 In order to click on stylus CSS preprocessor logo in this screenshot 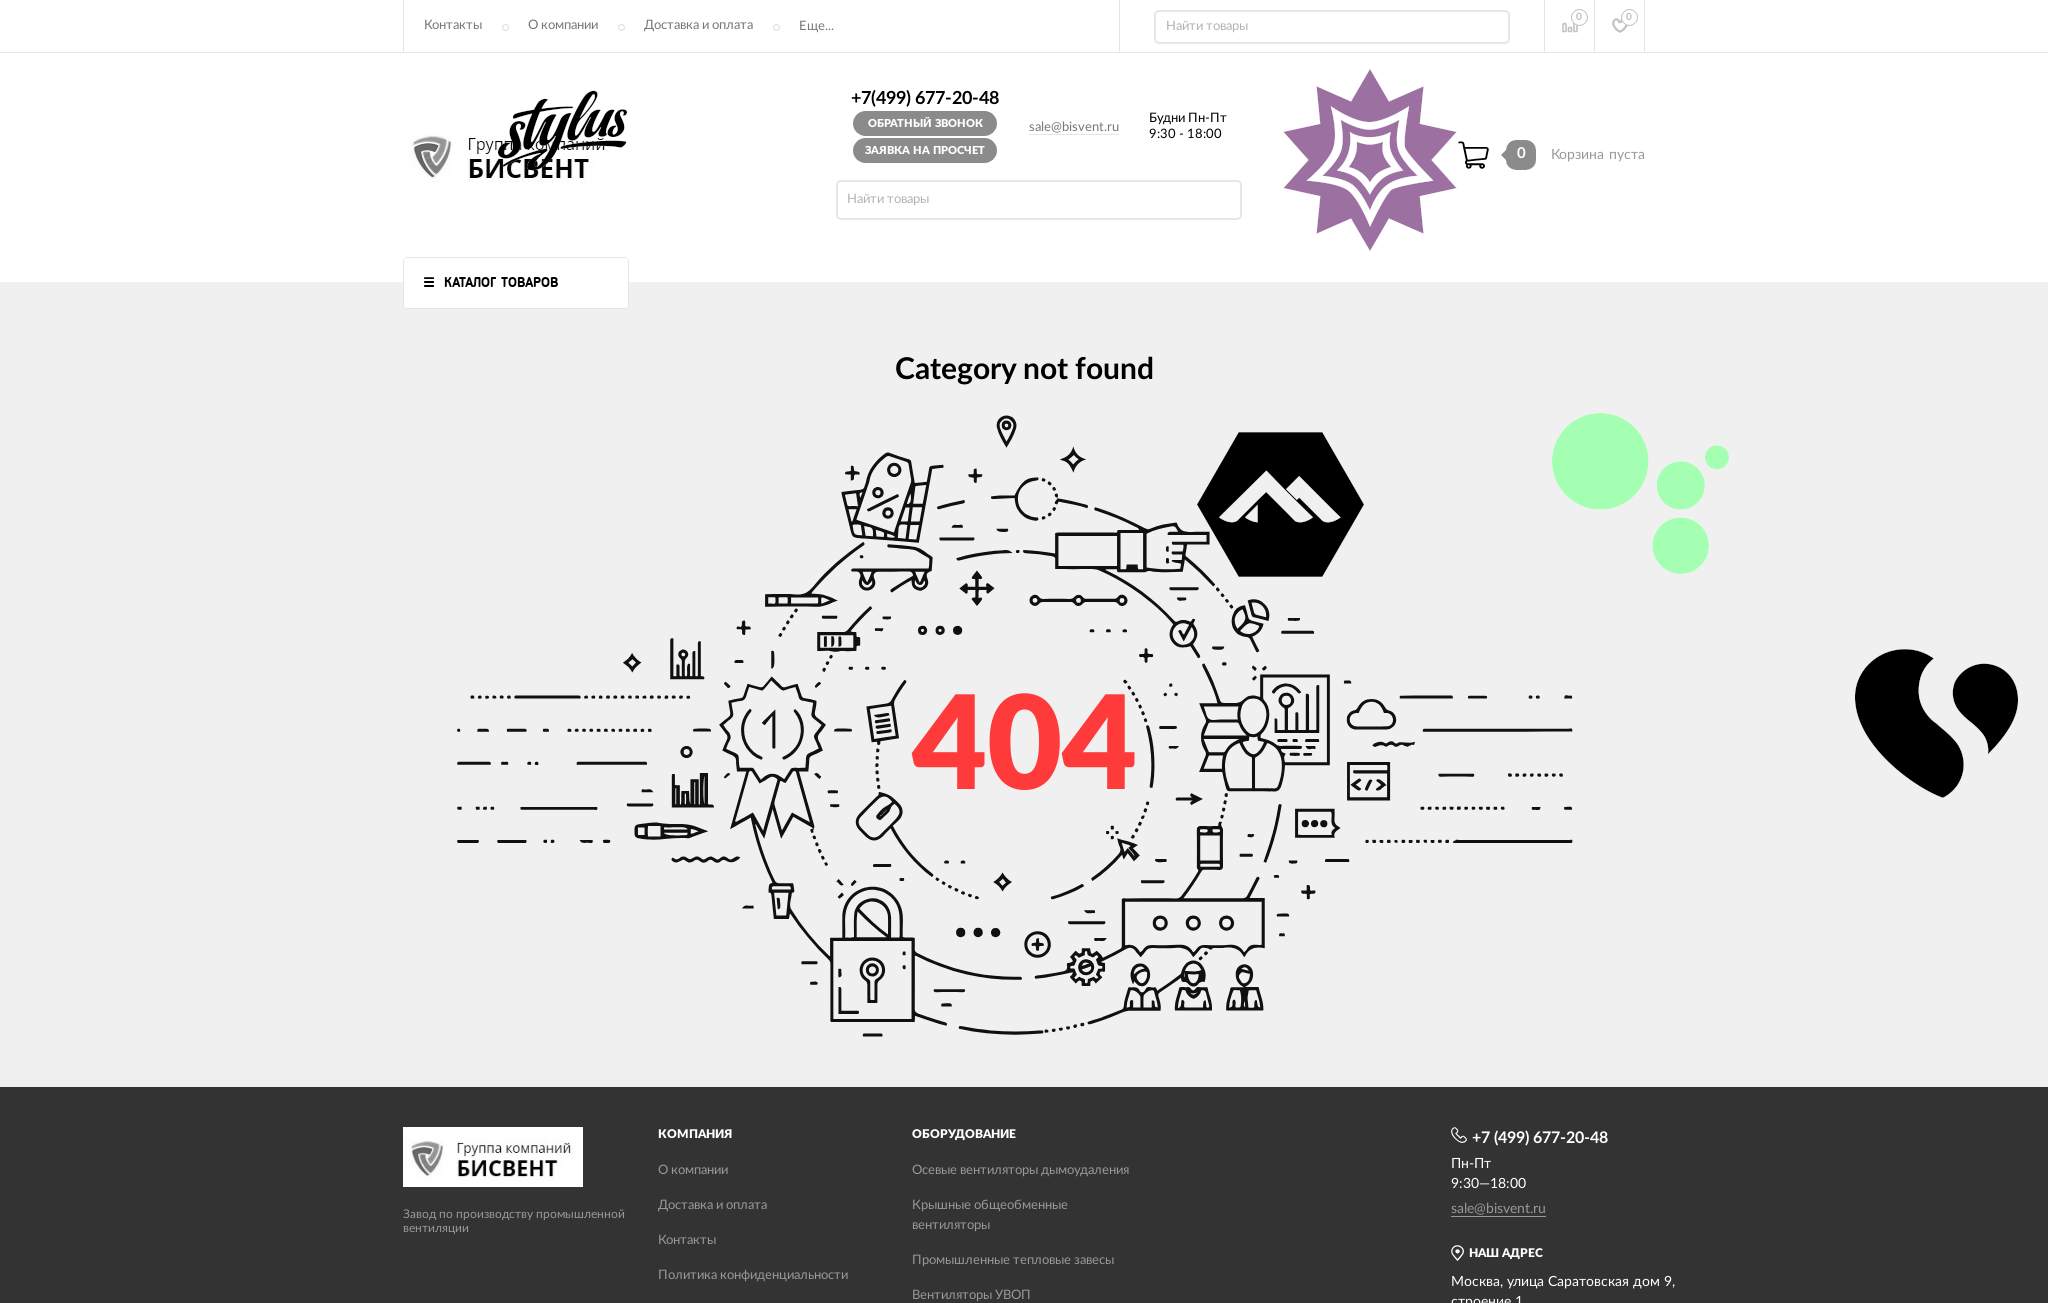, I will do `click(562, 130)`.